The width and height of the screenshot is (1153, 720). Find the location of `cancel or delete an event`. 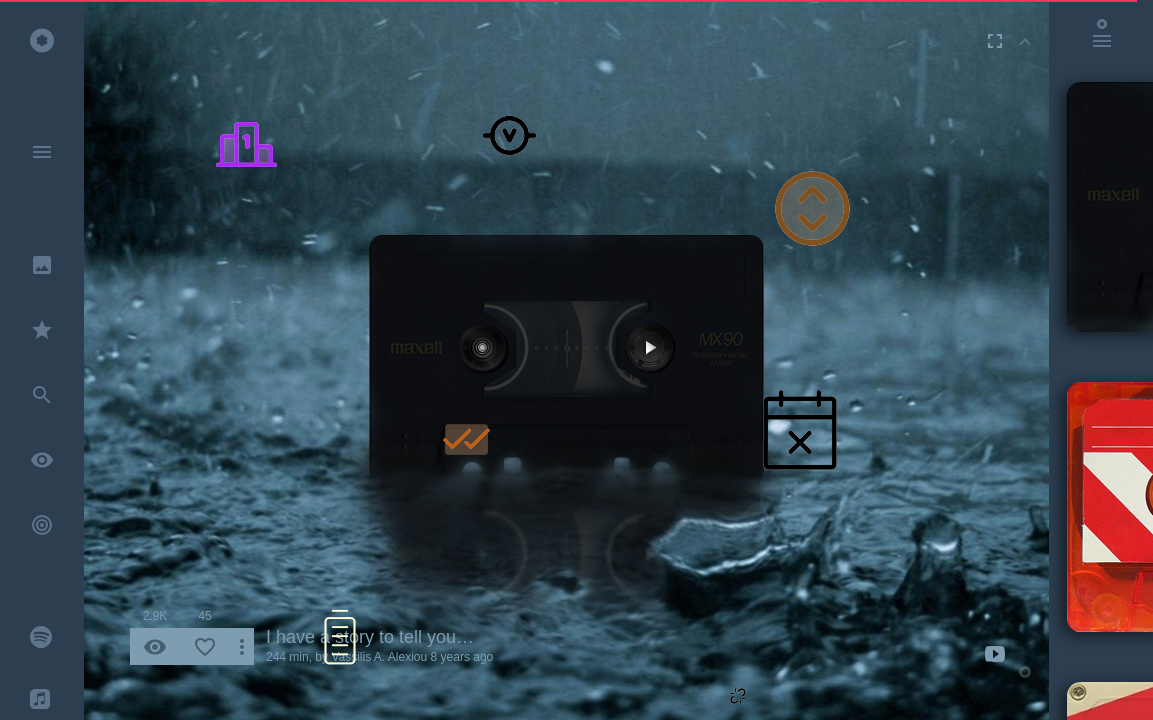

cancel or delete an event is located at coordinates (800, 433).